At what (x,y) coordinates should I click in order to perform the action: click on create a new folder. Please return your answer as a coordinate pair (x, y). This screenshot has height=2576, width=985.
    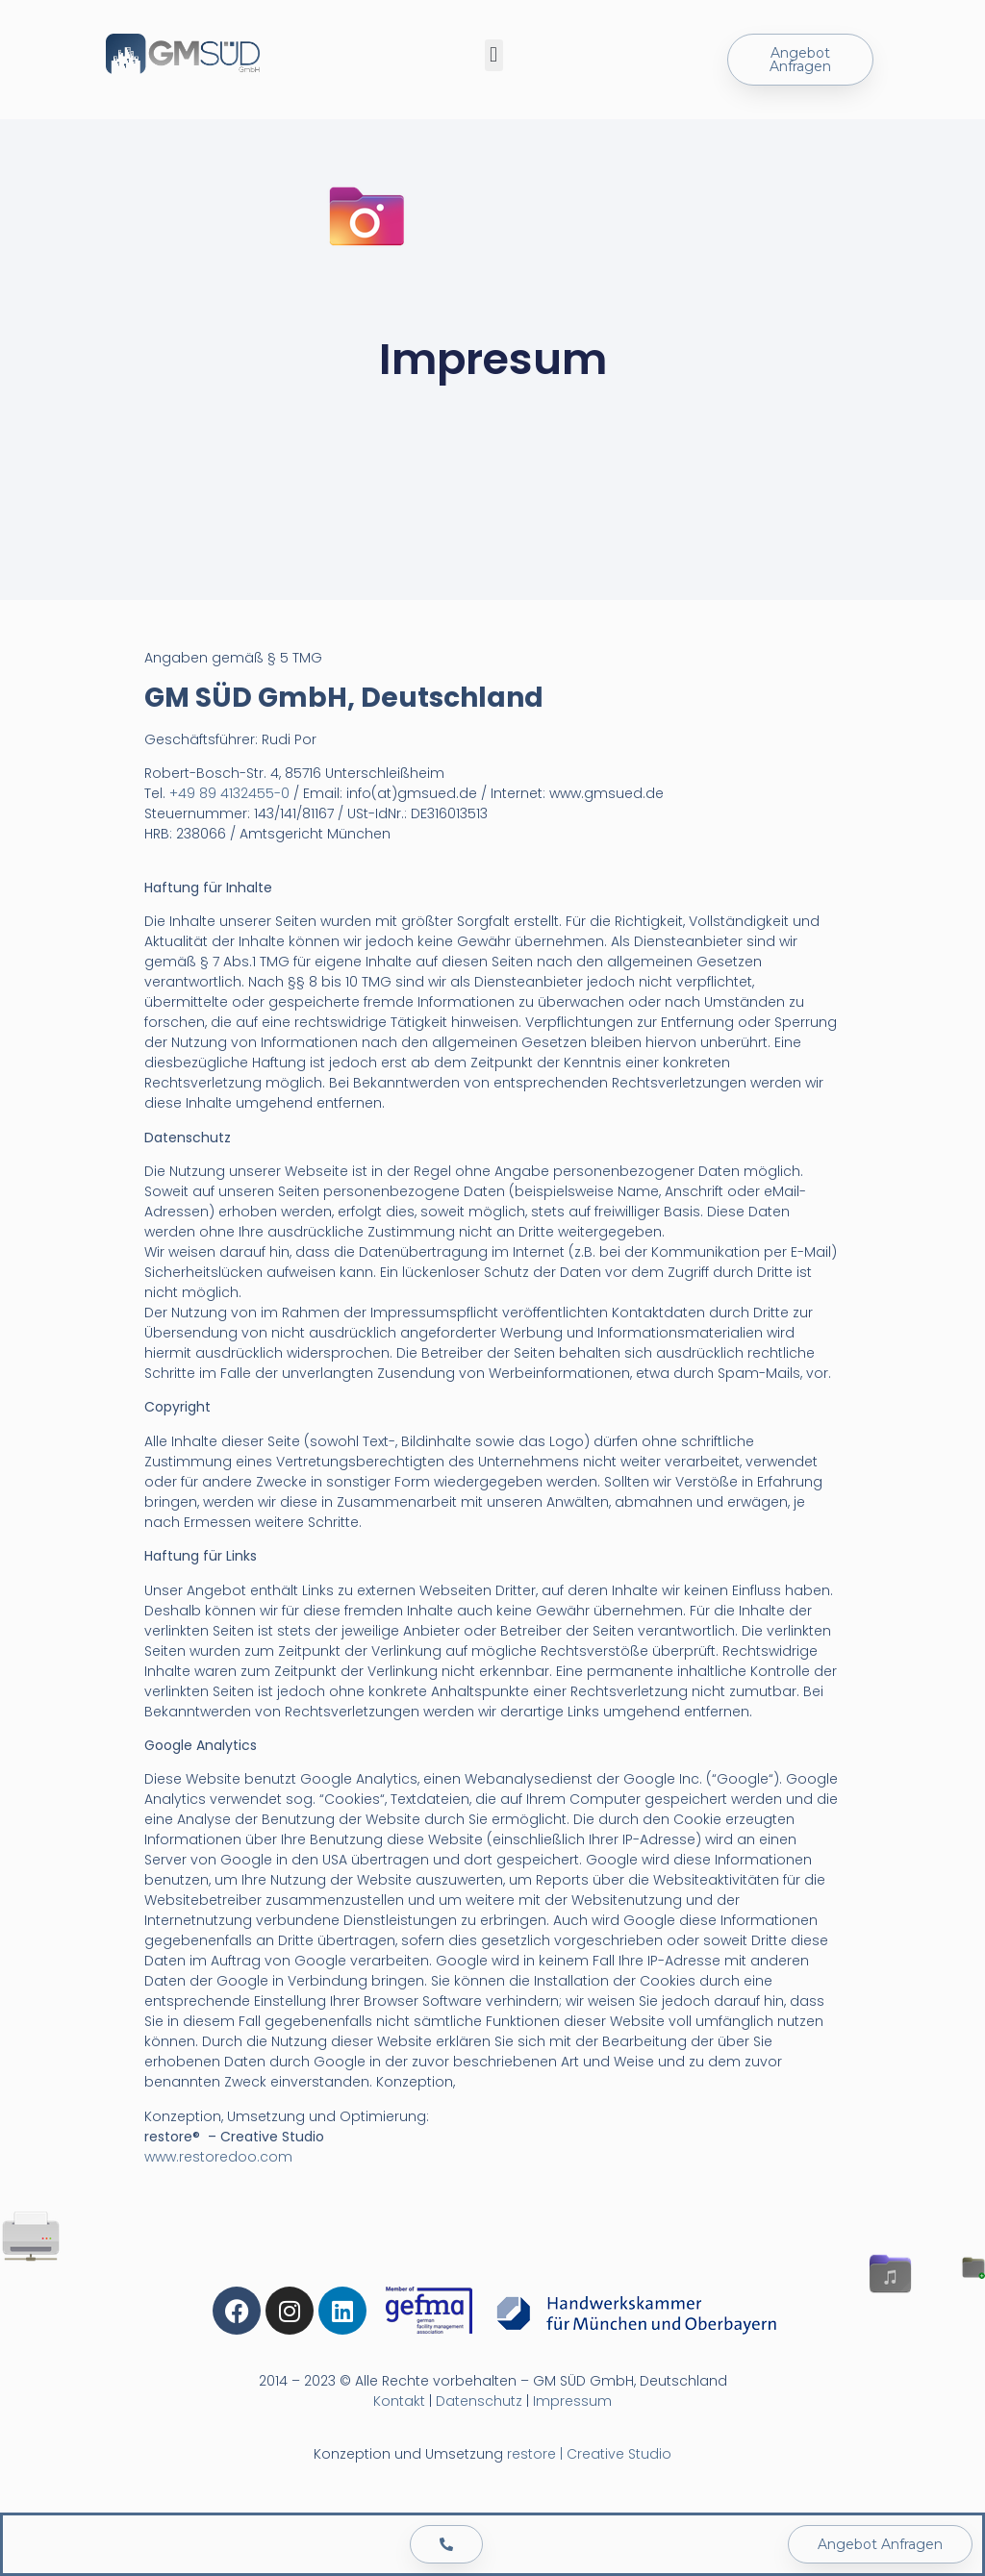
    Looking at the image, I should click on (973, 2267).